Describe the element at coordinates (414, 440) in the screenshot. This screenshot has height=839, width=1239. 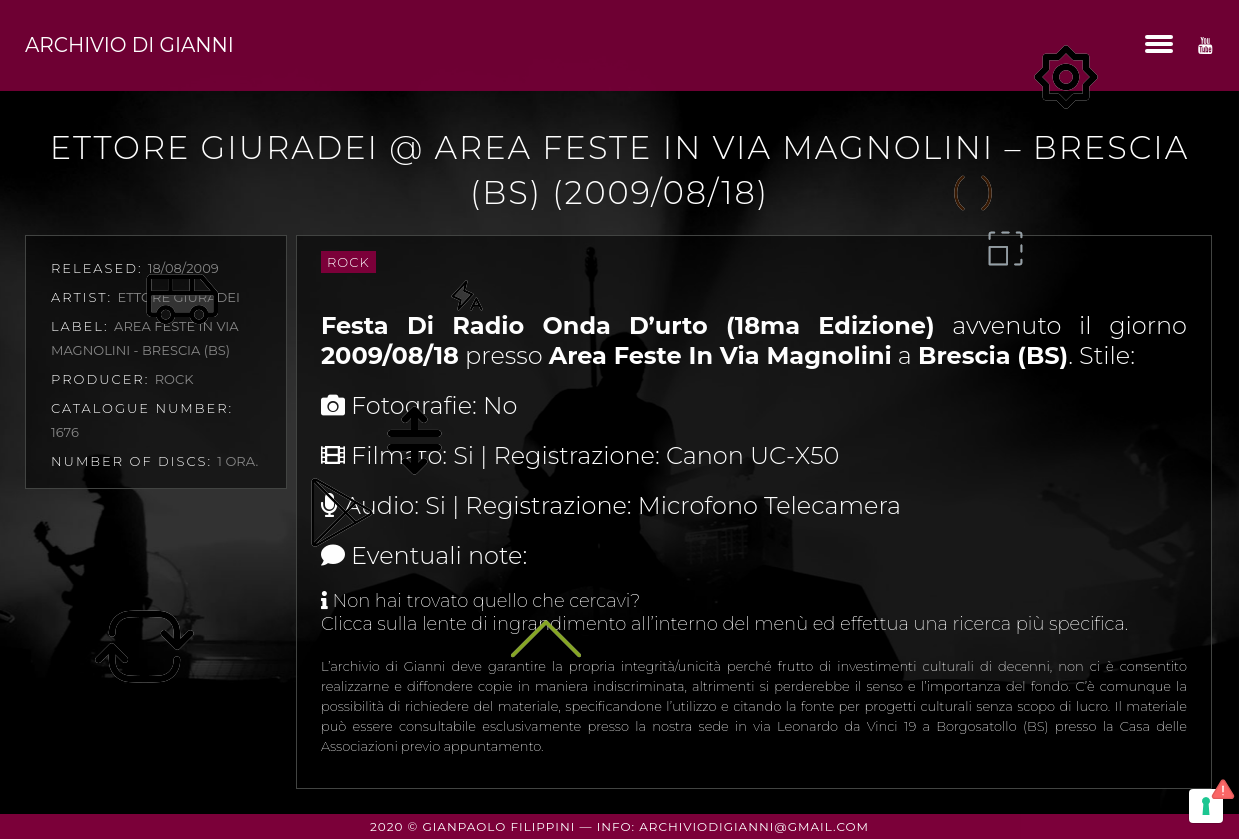
I see `split view vertically` at that location.